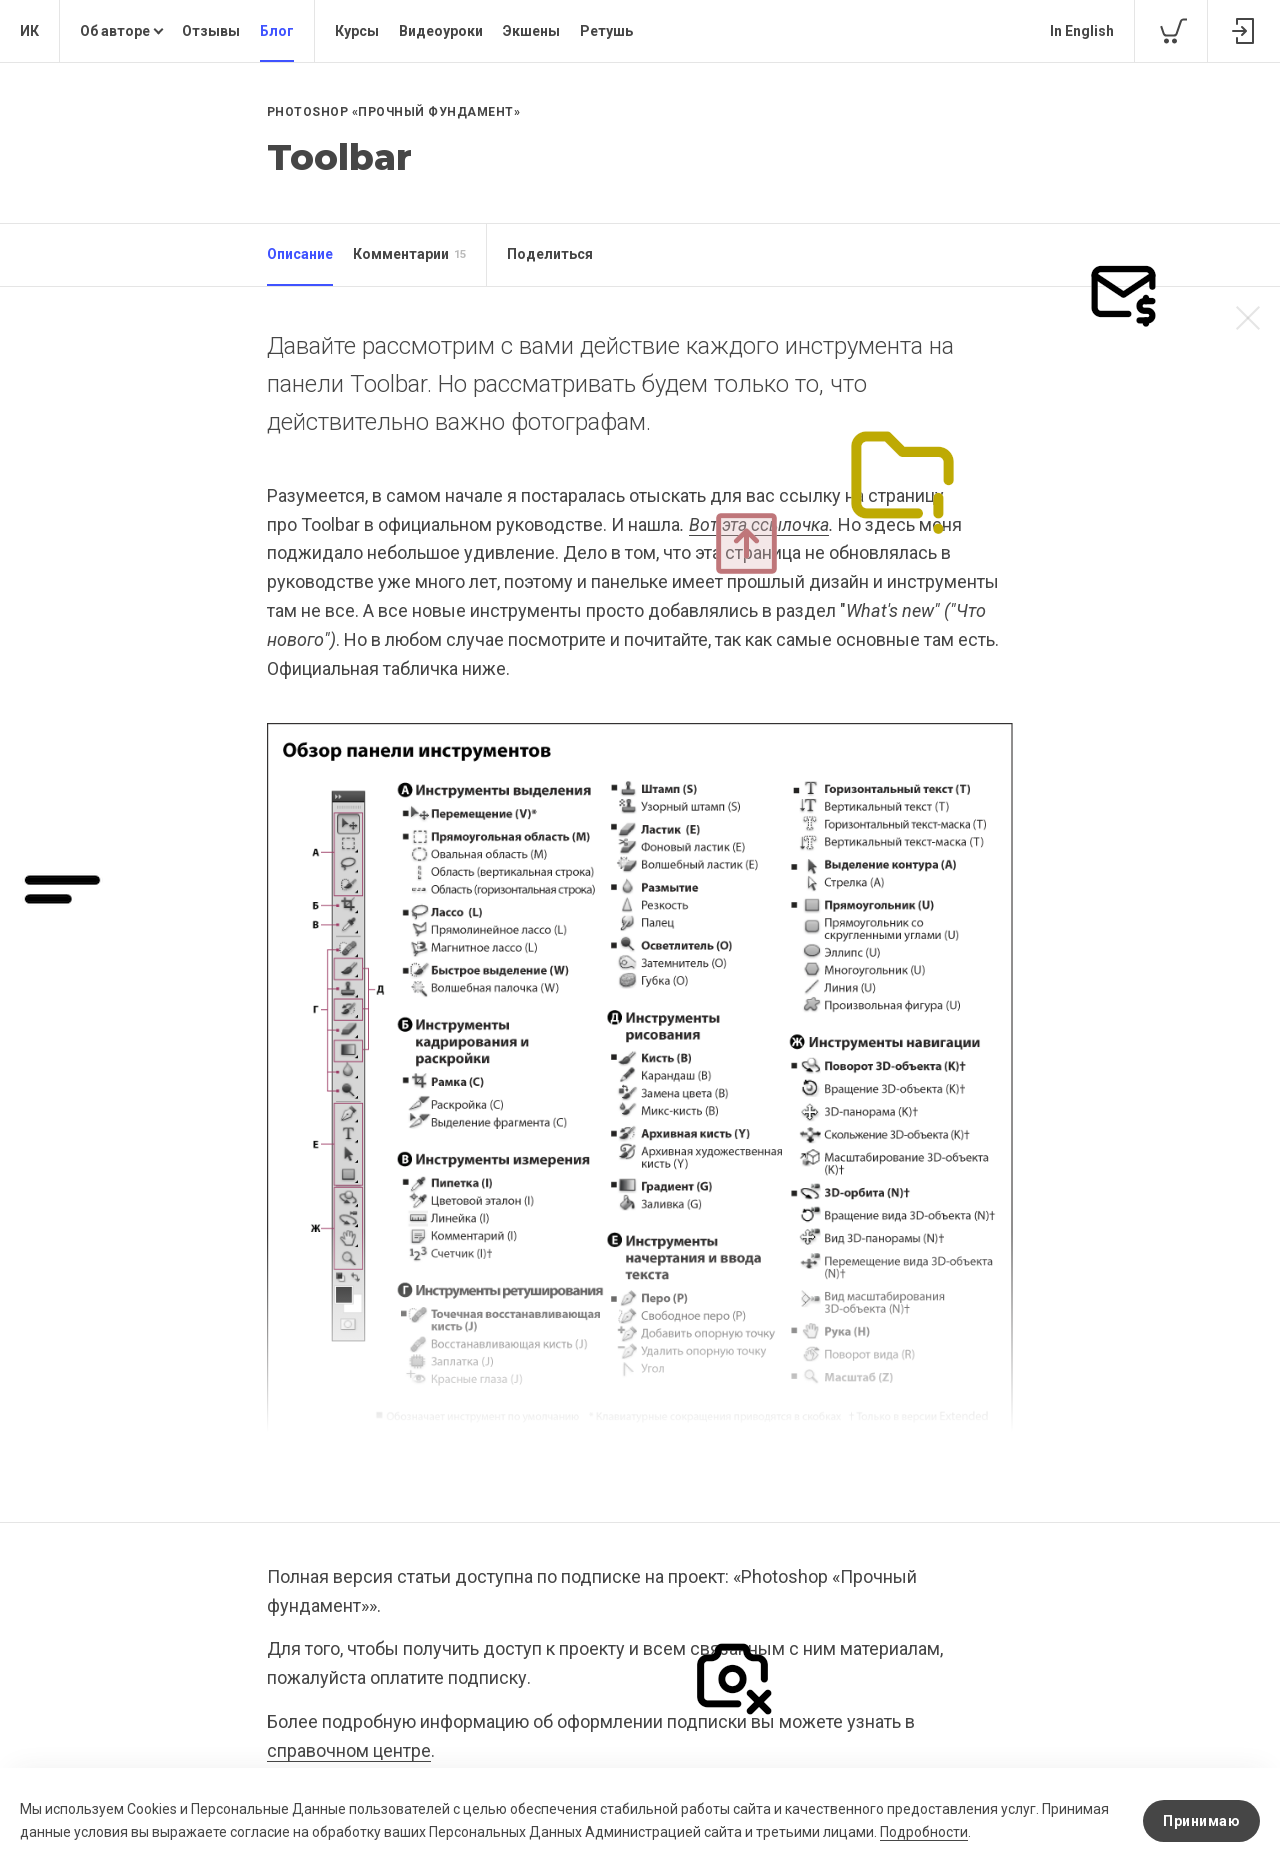 The image size is (1280, 1873). I want to click on view payment or invoice emails, so click(1123, 291).